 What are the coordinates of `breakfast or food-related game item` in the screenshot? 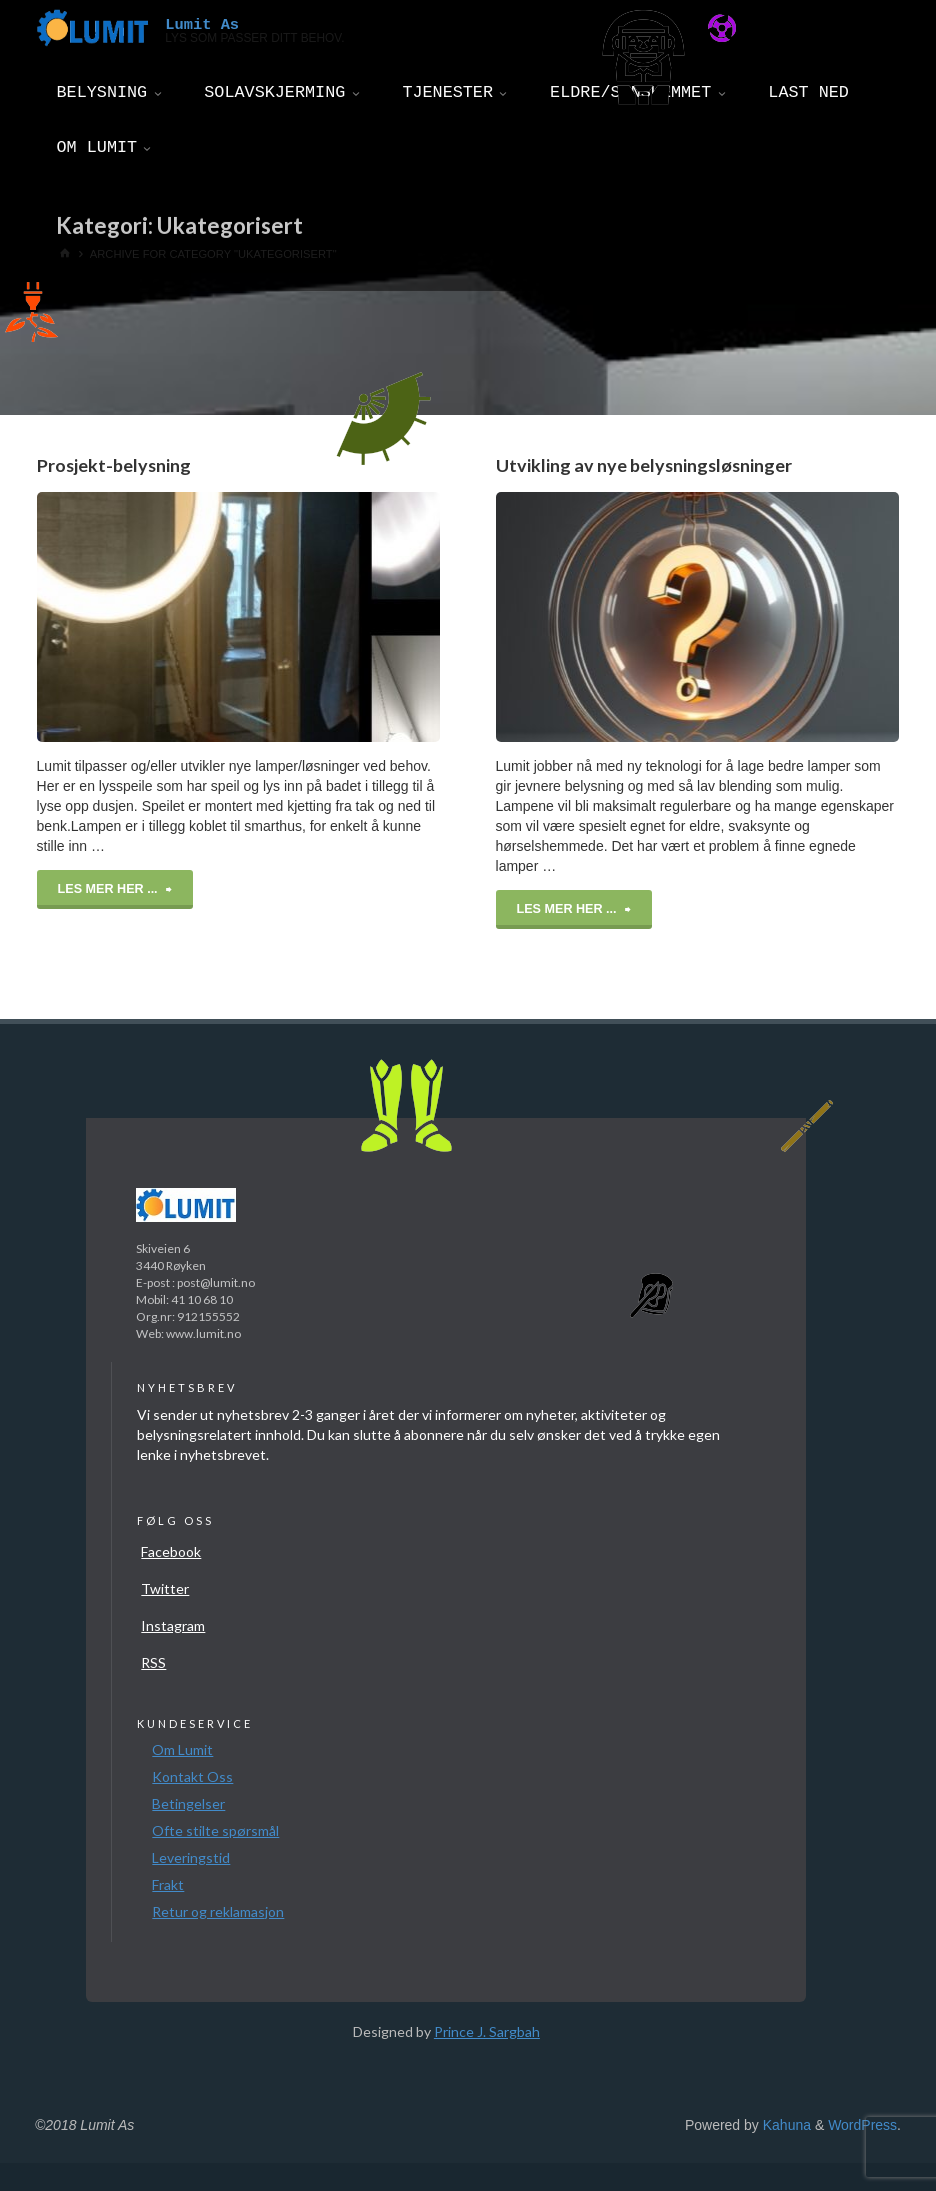 It's located at (651, 1295).